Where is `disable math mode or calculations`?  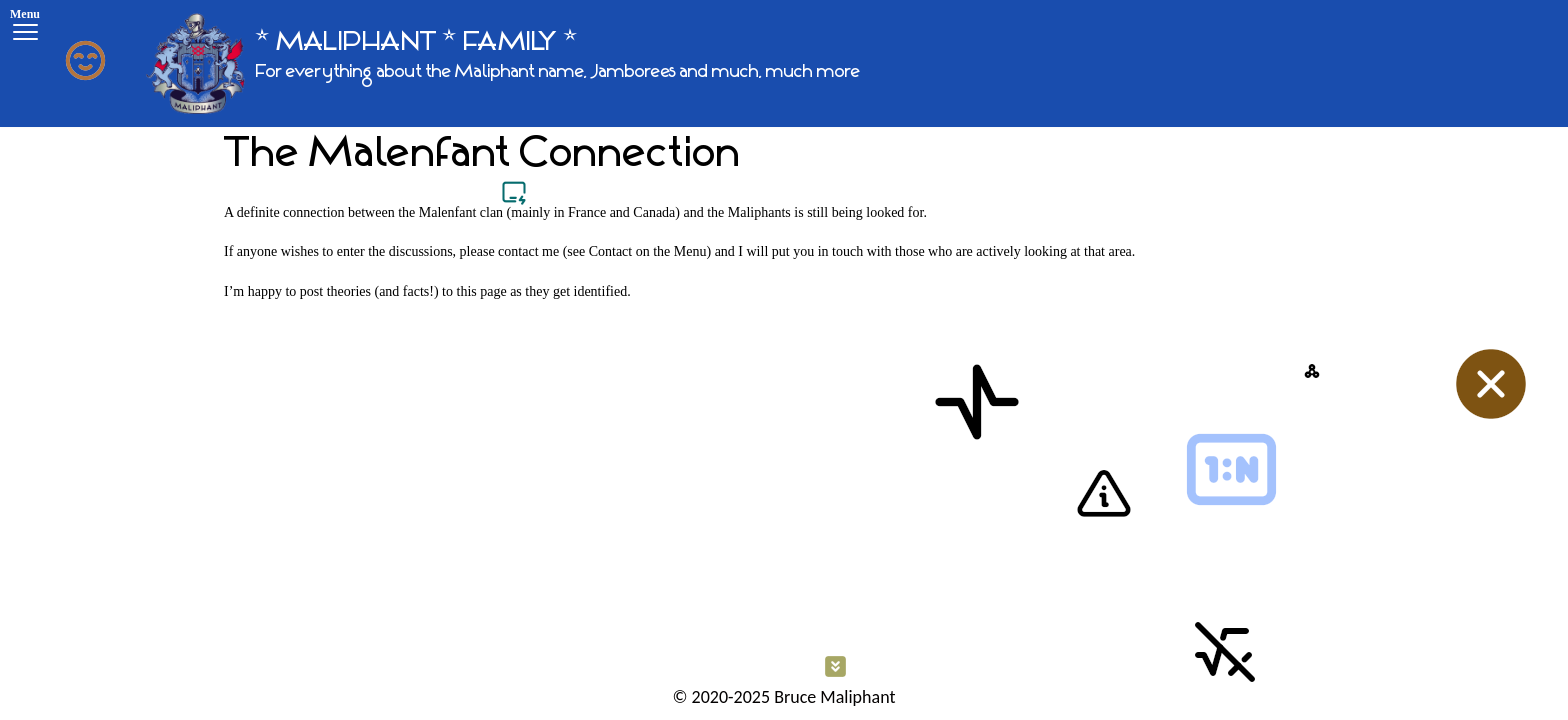
disable math mode or calculations is located at coordinates (1225, 652).